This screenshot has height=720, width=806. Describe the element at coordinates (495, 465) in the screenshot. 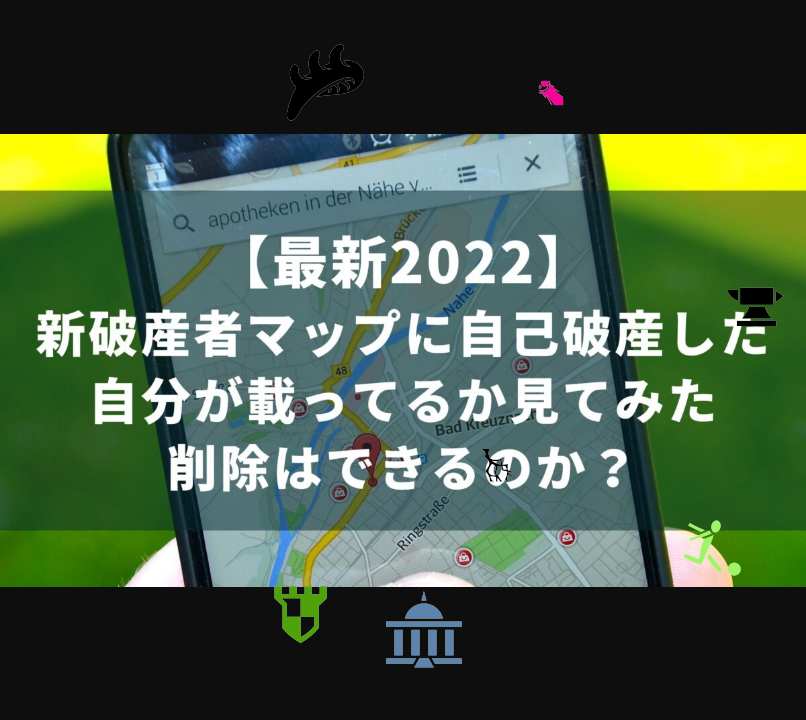

I see `indicates lightning or electrical damage effect` at that location.